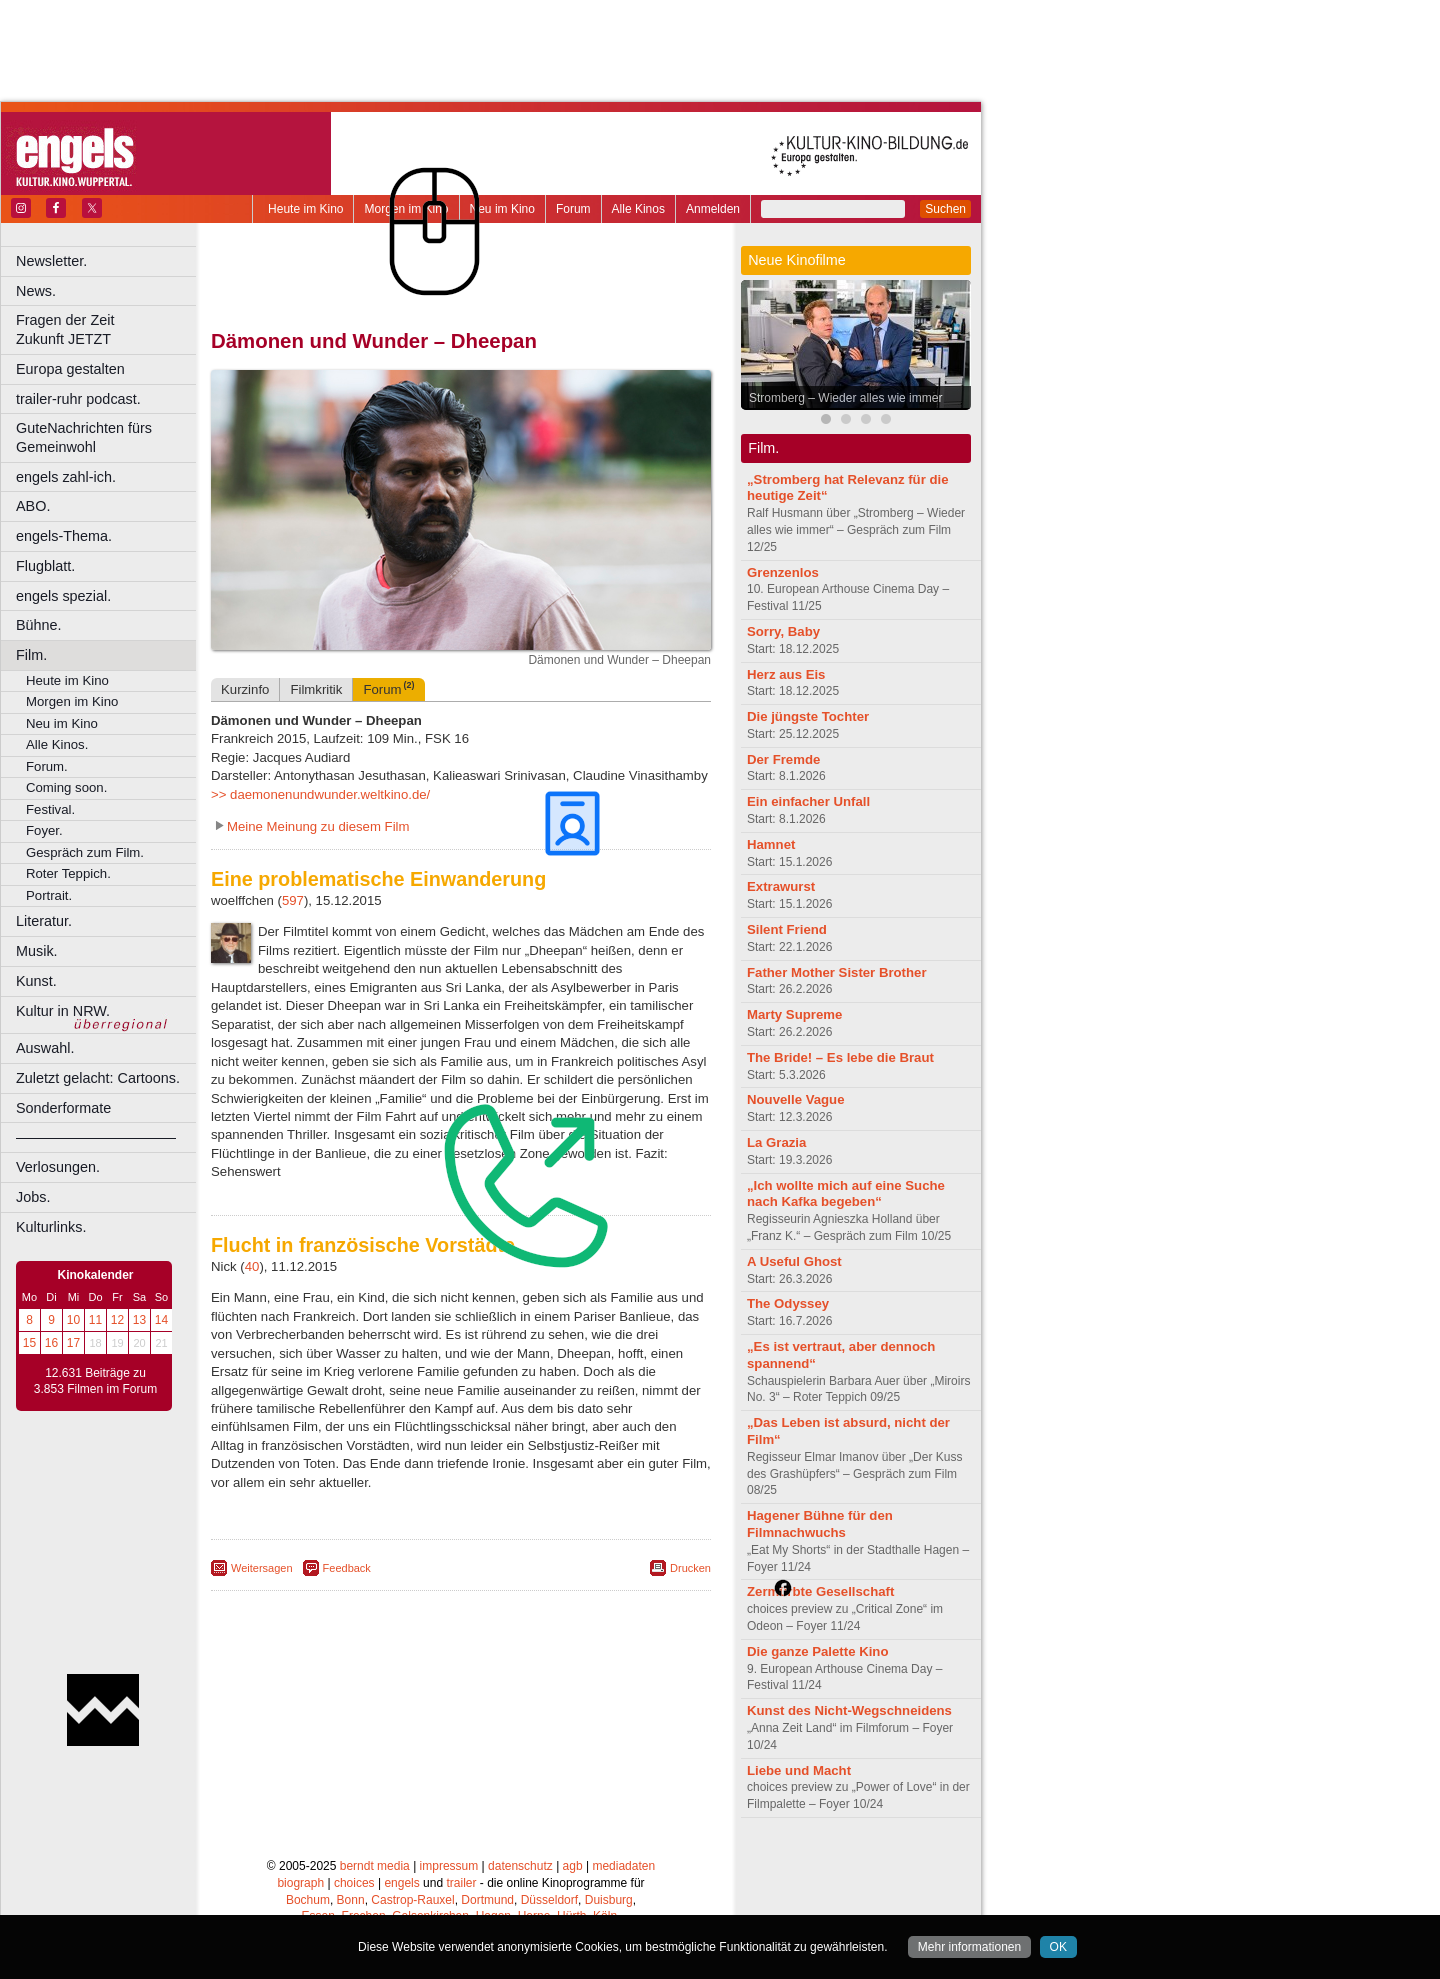 This screenshot has width=1440, height=1979. What do you see at coordinates (529, 1182) in the screenshot?
I see `make an outgoing call` at bounding box center [529, 1182].